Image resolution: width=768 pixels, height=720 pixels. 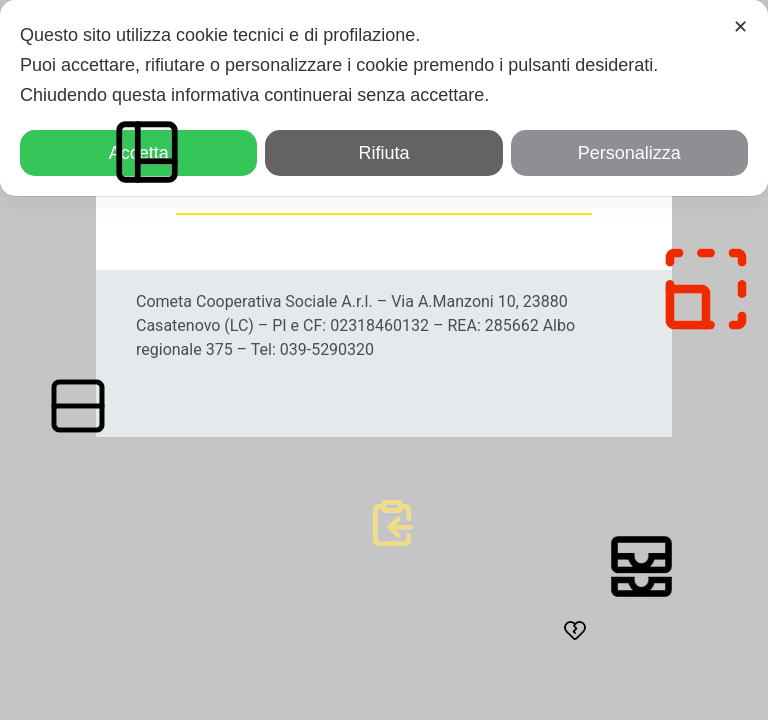 What do you see at coordinates (706, 289) in the screenshot?
I see `resize an element or window` at bounding box center [706, 289].